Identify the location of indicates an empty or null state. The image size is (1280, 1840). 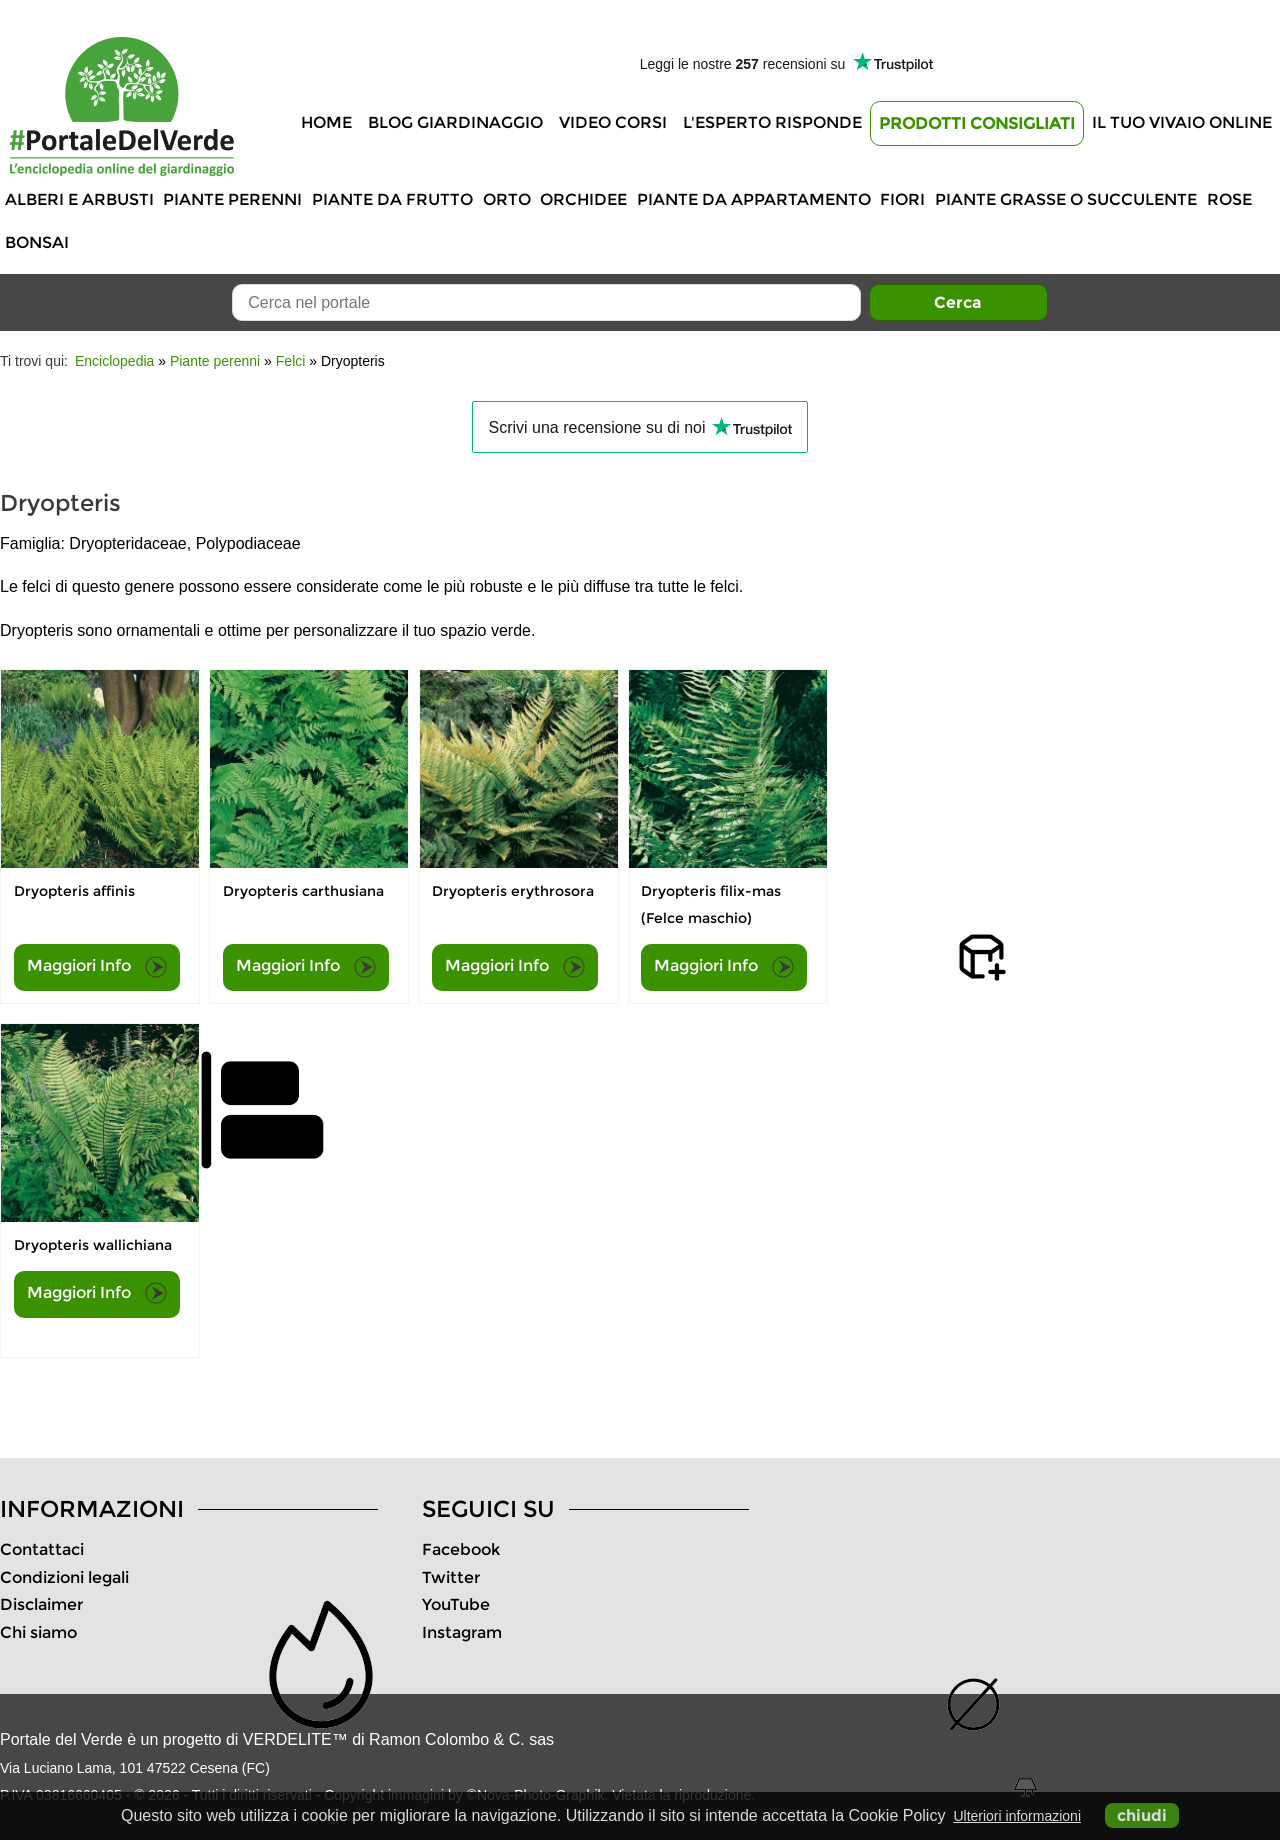
(973, 1704).